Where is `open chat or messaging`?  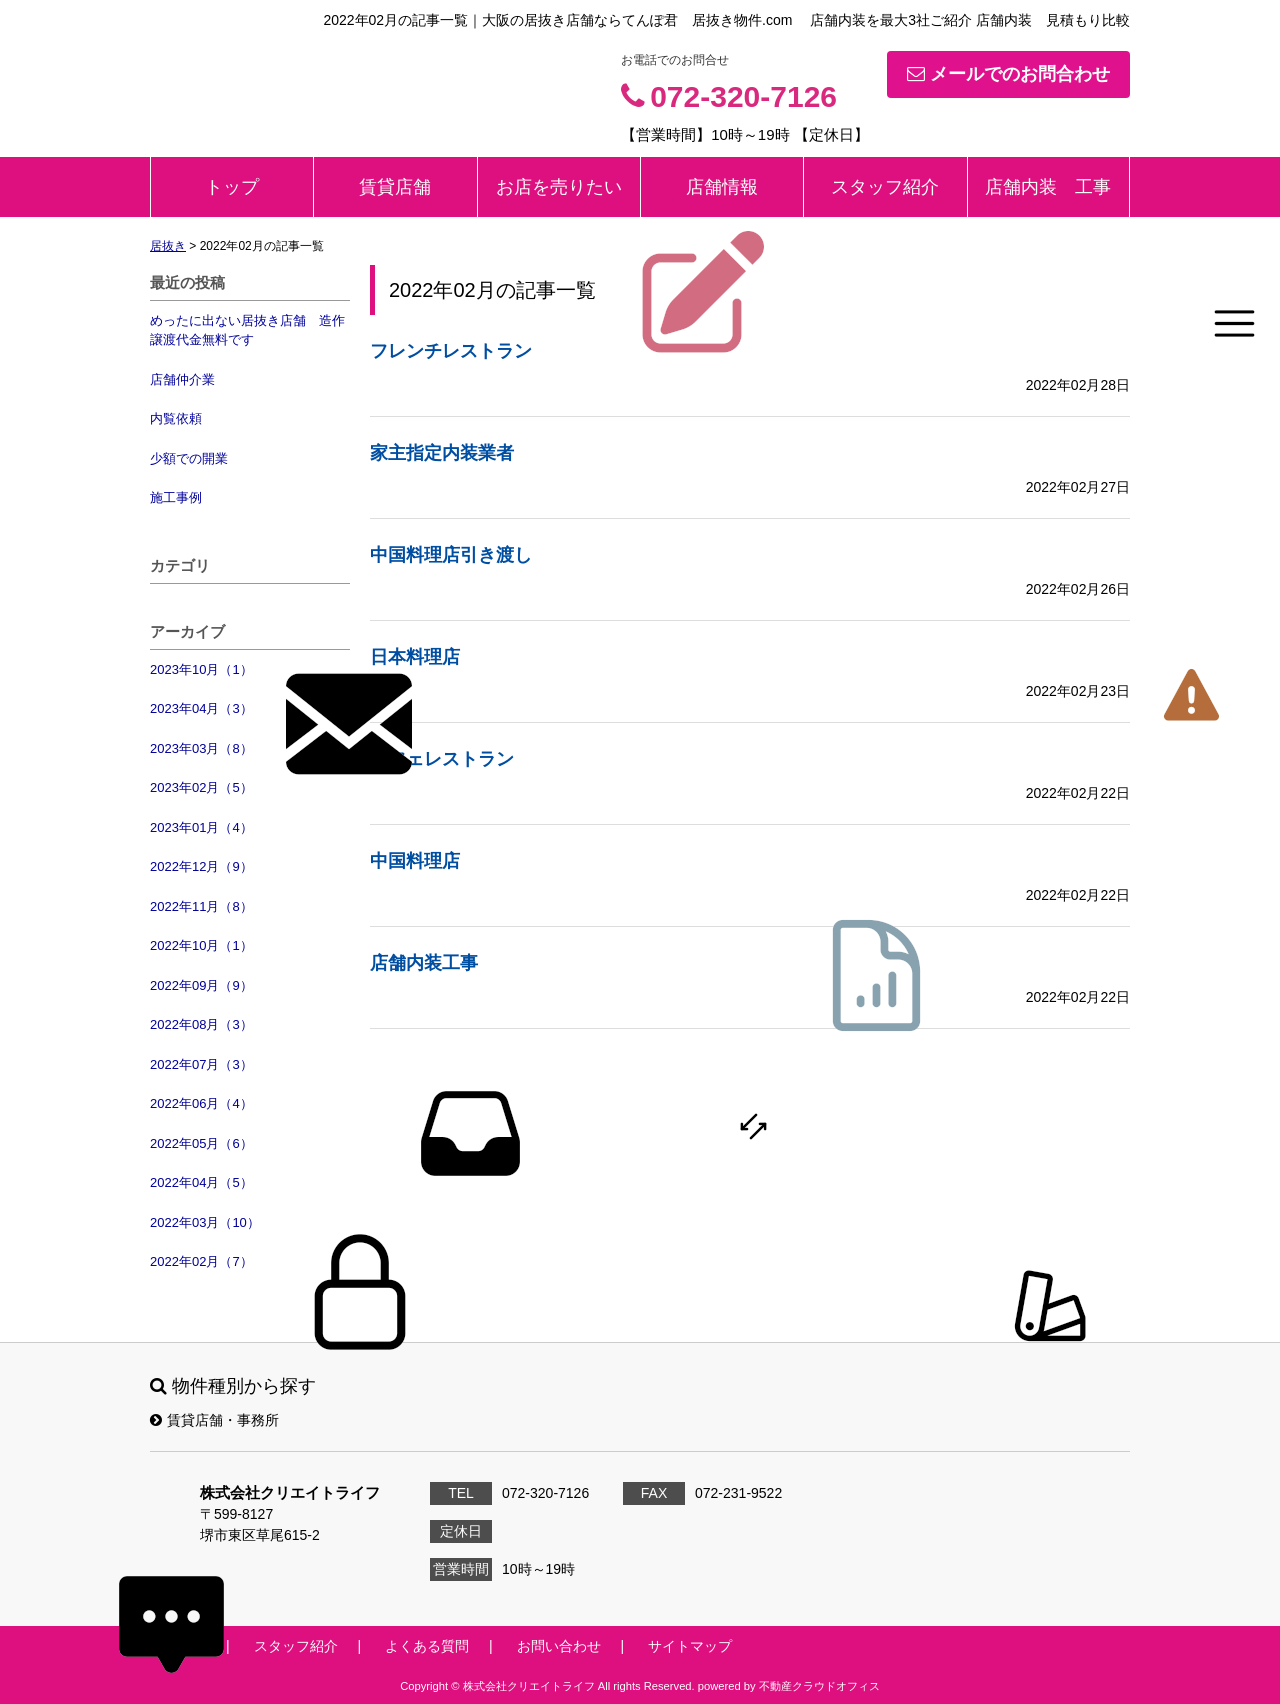
open chat or messaging is located at coordinates (171, 1620).